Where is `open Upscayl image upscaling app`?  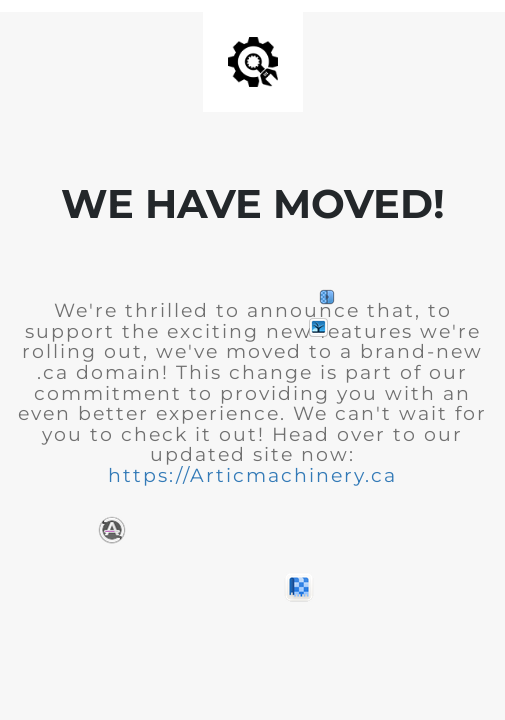 open Upscayl image upscaling app is located at coordinates (327, 297).